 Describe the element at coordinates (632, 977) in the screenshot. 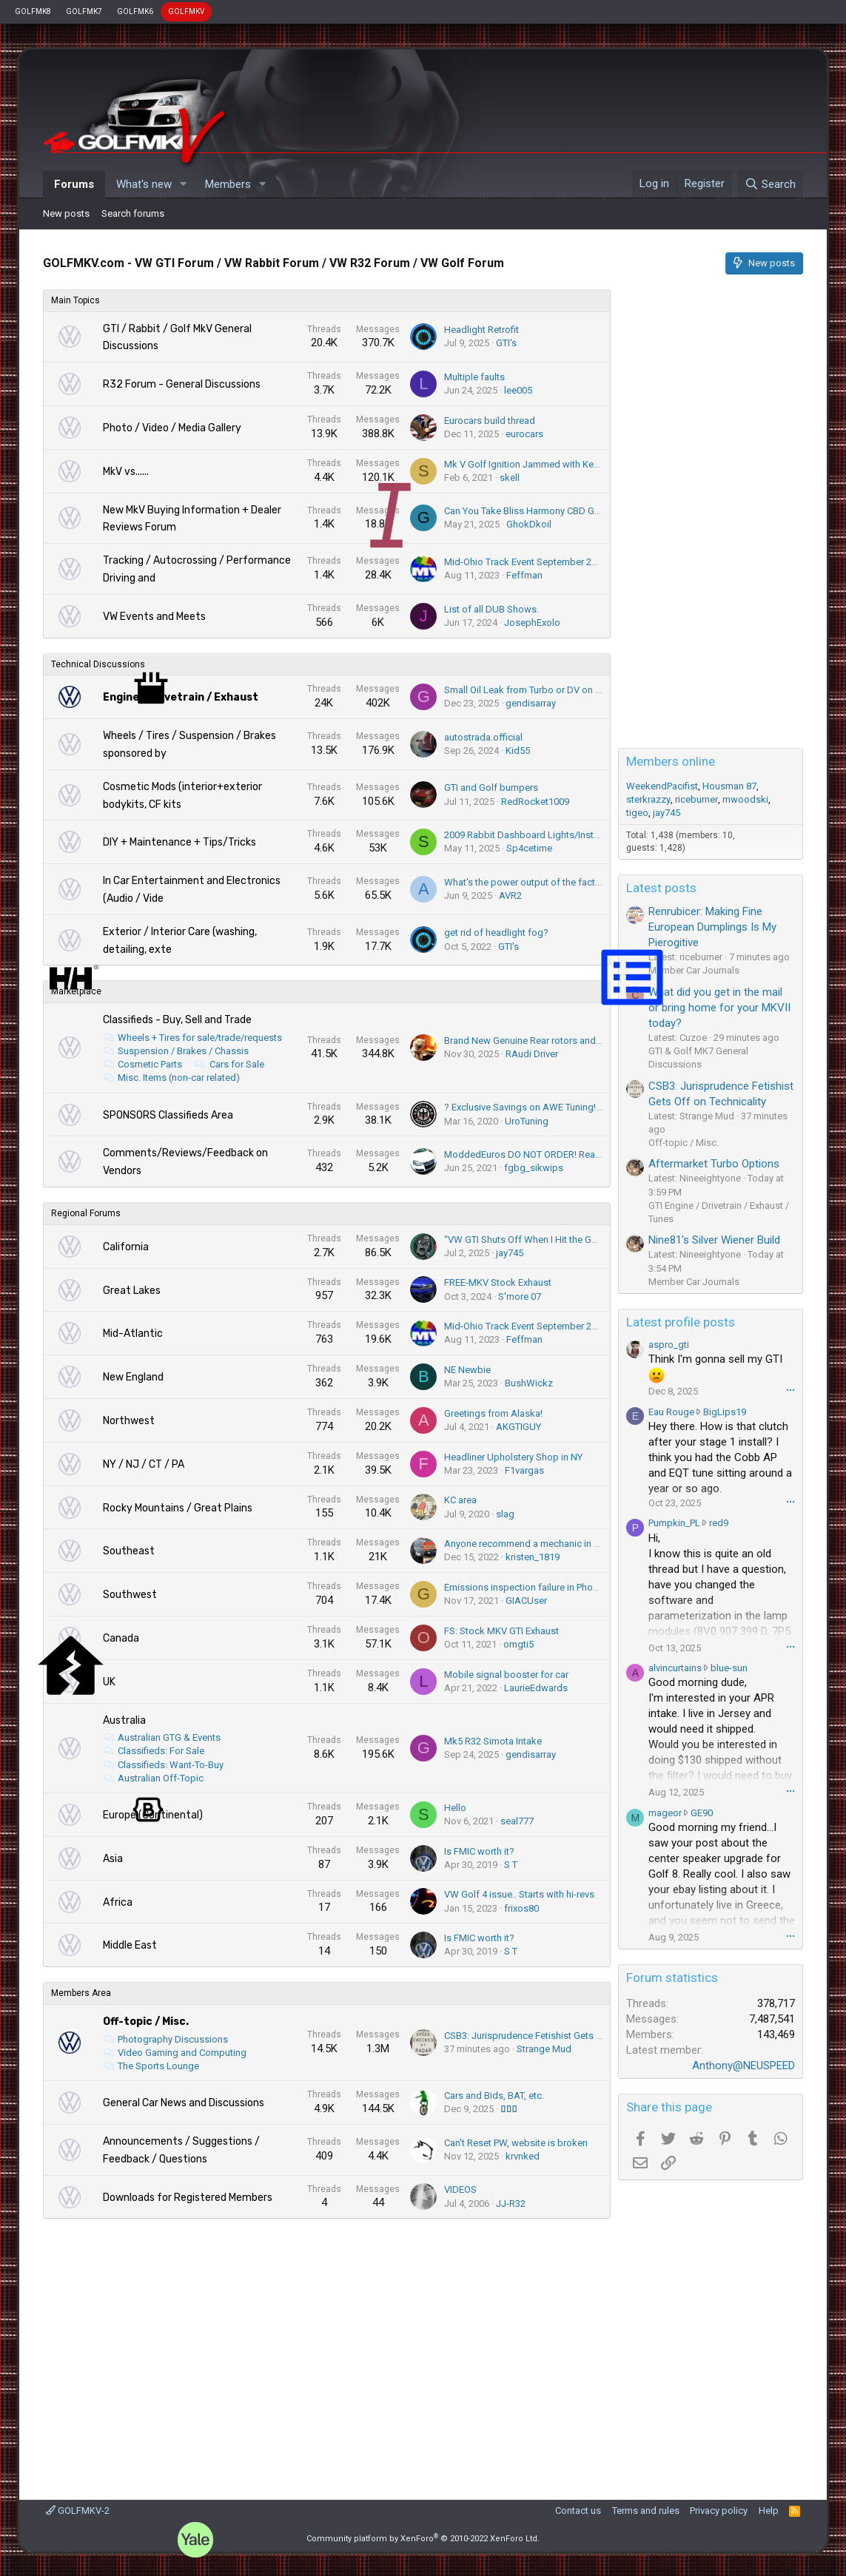

I see `switch to list view` at that location.